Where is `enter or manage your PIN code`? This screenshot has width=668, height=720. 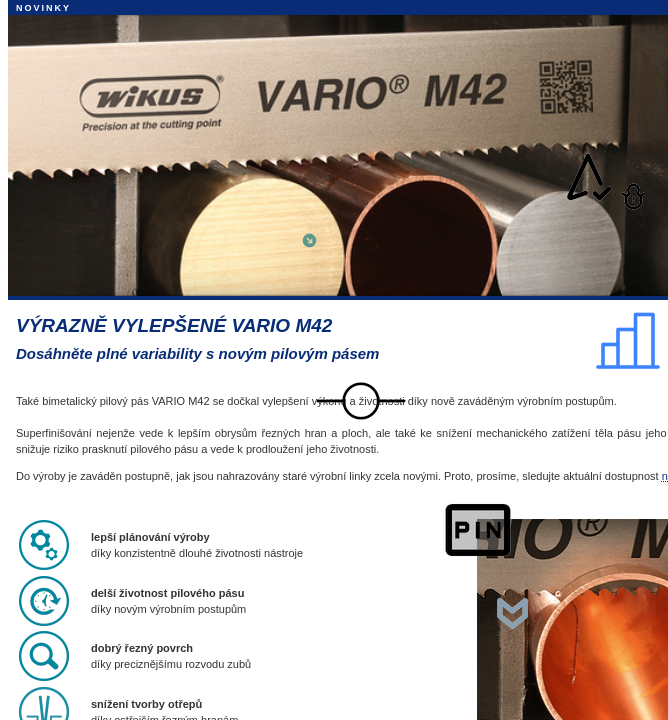 enter or manage your PIN code is located at coordinates (478, 530).